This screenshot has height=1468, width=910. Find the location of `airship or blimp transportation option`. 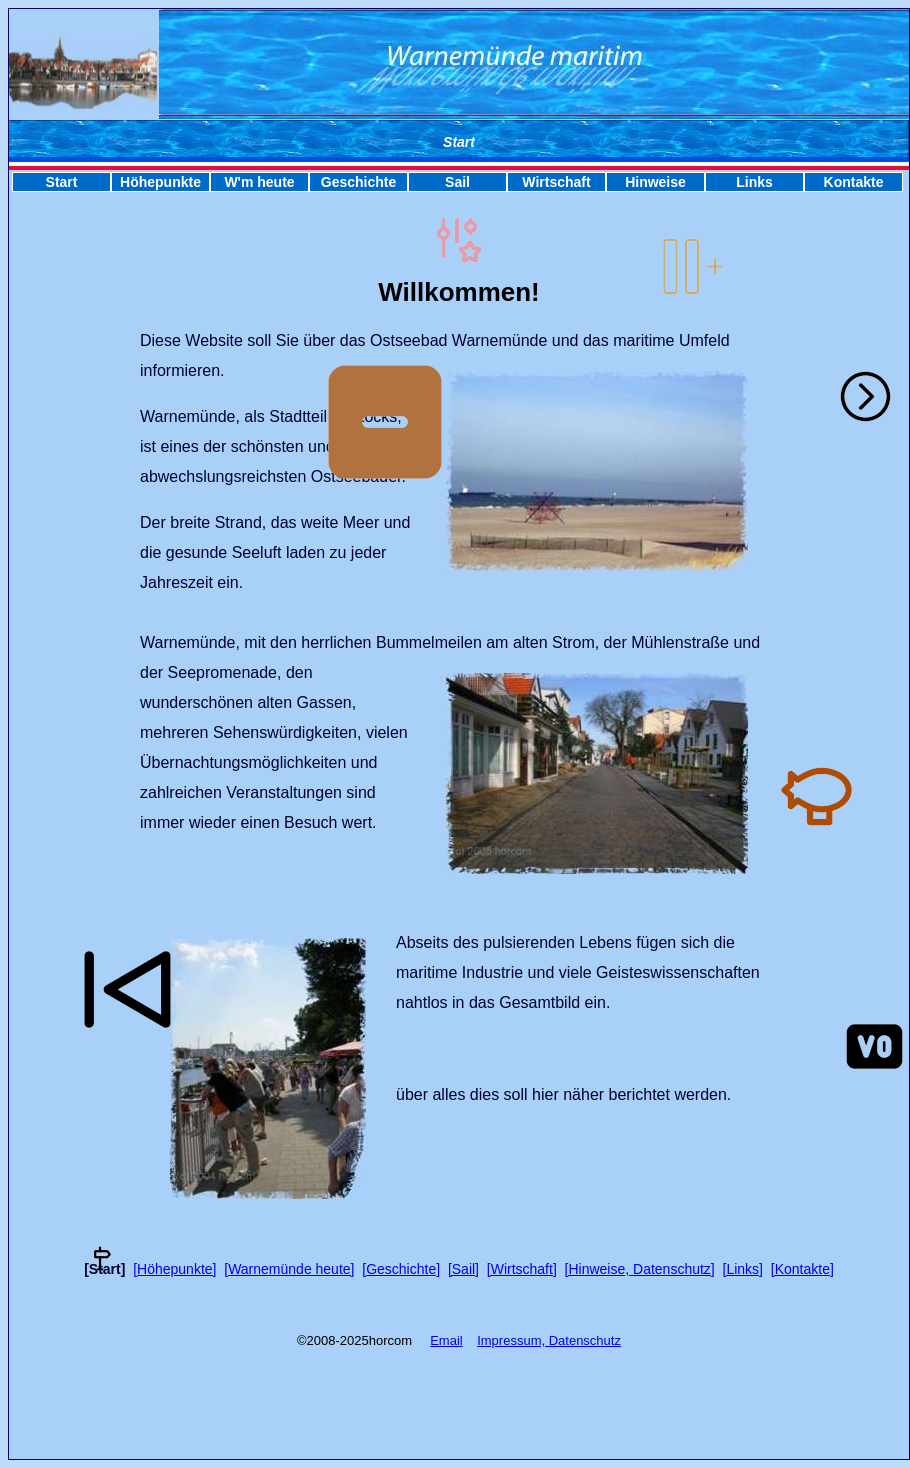

airship or blimp transportation option is located at coordinates (816, 796).